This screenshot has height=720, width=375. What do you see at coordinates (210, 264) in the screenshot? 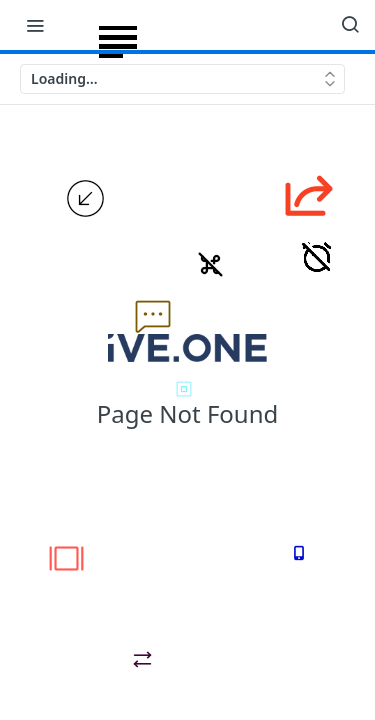
I see `command key shortcut disabled` at bounding box center [210, 264].